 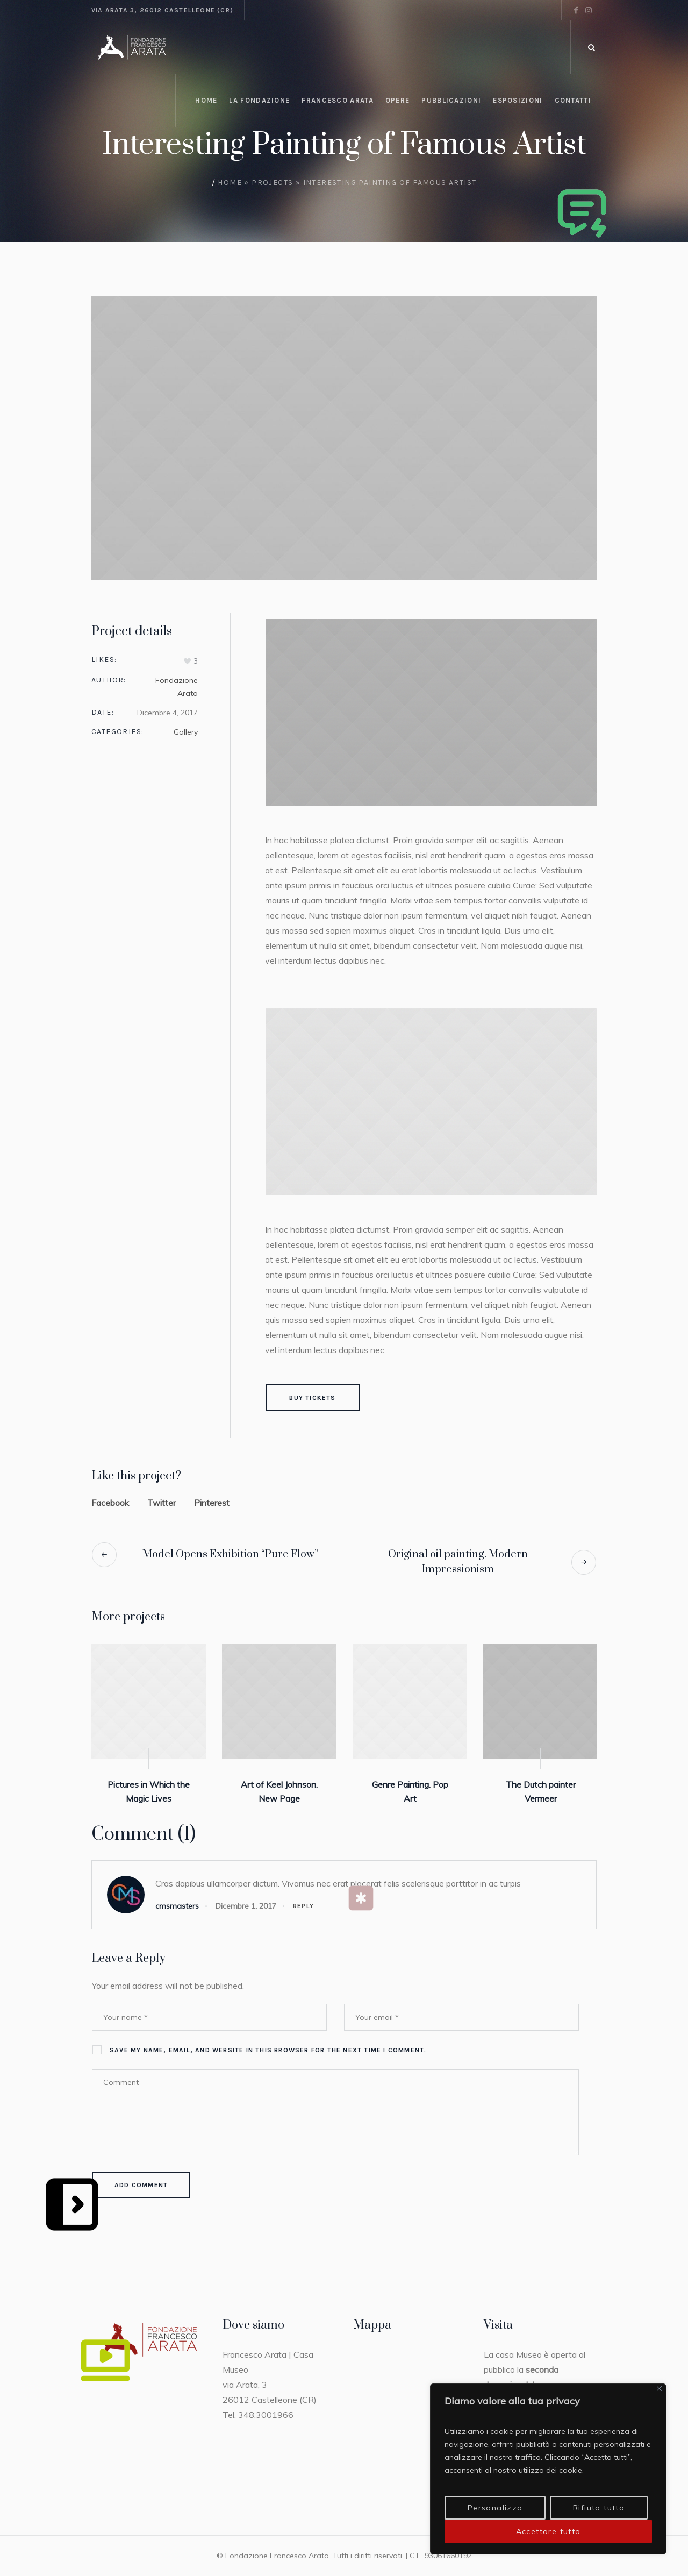 What do you see at coordinates (361, 1898) in the screenshot?
I see `indicates a required field in a form` at bounding box center [361, 1898].